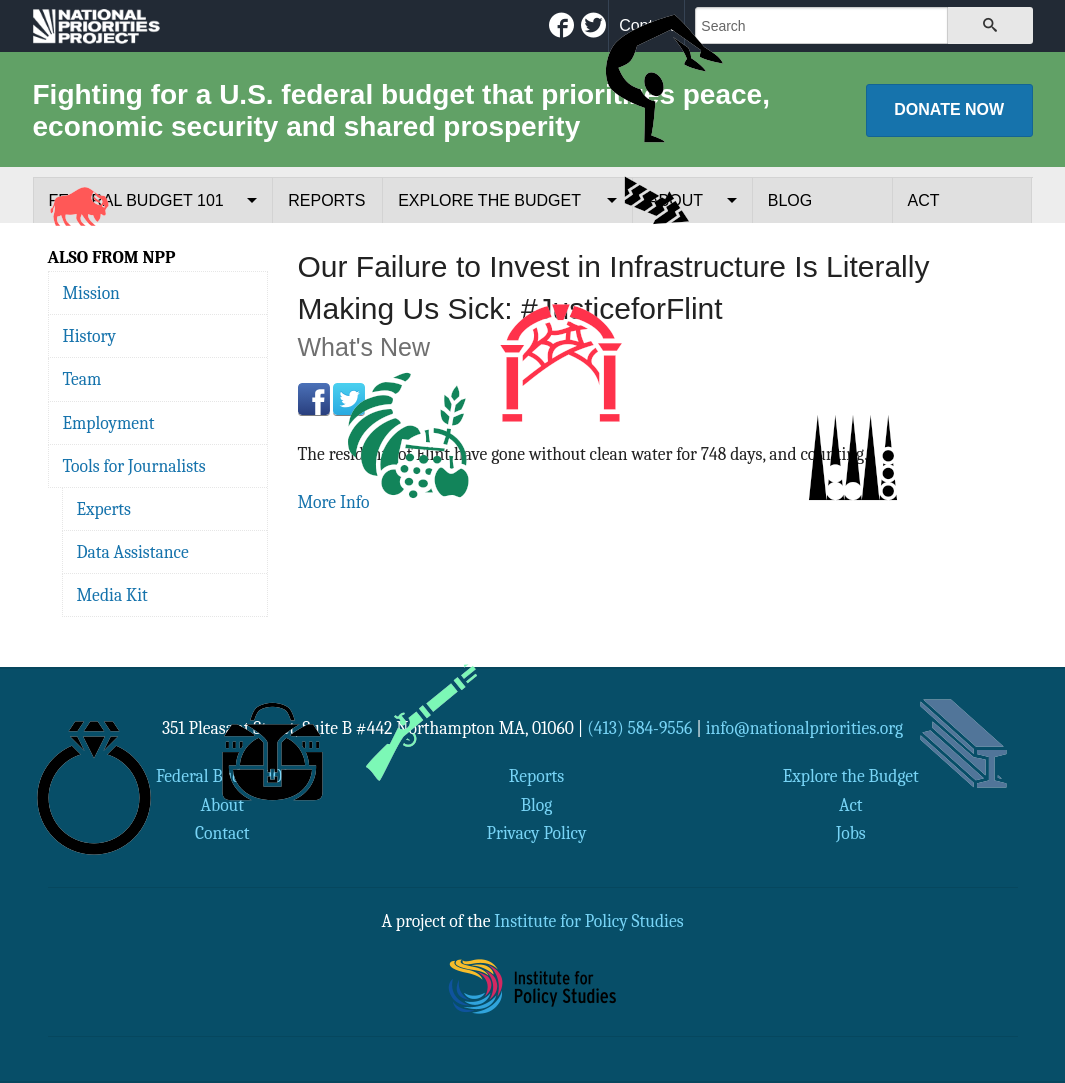 Image resolution: width=1065 pixels, height=1083 pixels. Describe the element at coordinates (94, 788) in the screenshot. I see `view jewelry or accessories collection` at that location.